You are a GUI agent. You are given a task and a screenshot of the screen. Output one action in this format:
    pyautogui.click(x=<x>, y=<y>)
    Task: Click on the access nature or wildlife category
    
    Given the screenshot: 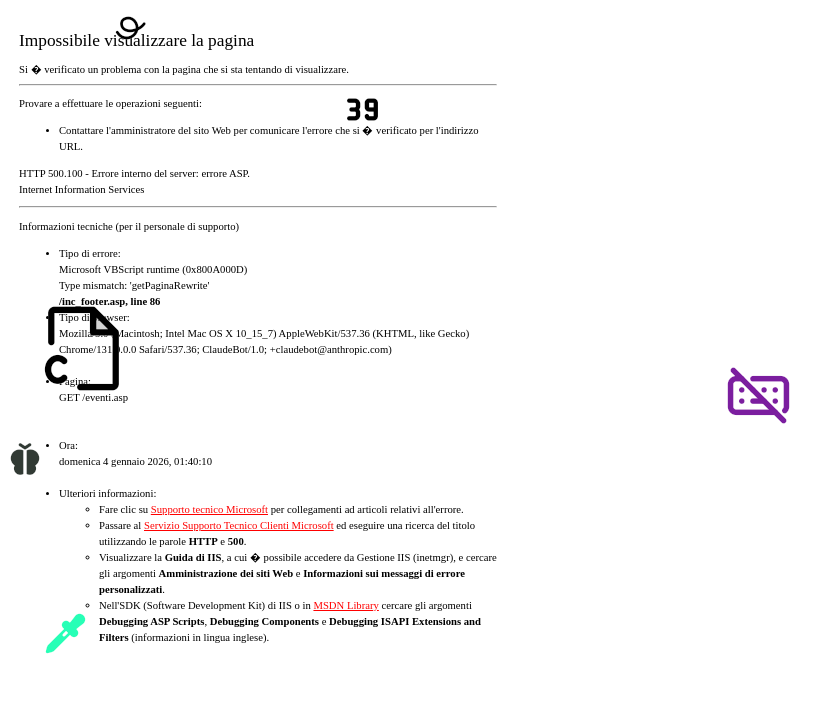 What is the action you would take?
    pyautogui.click(x=25, y=459)
    